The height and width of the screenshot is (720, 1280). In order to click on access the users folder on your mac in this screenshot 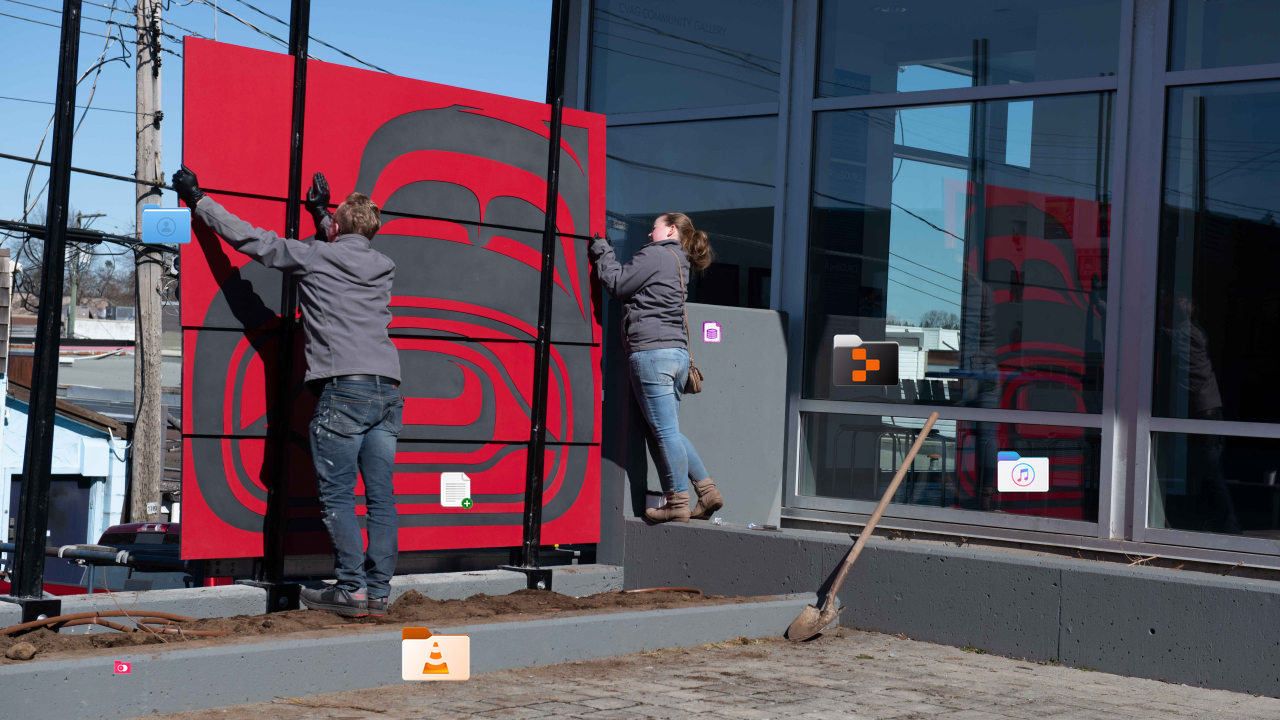, I will do `click(166, 223)`.